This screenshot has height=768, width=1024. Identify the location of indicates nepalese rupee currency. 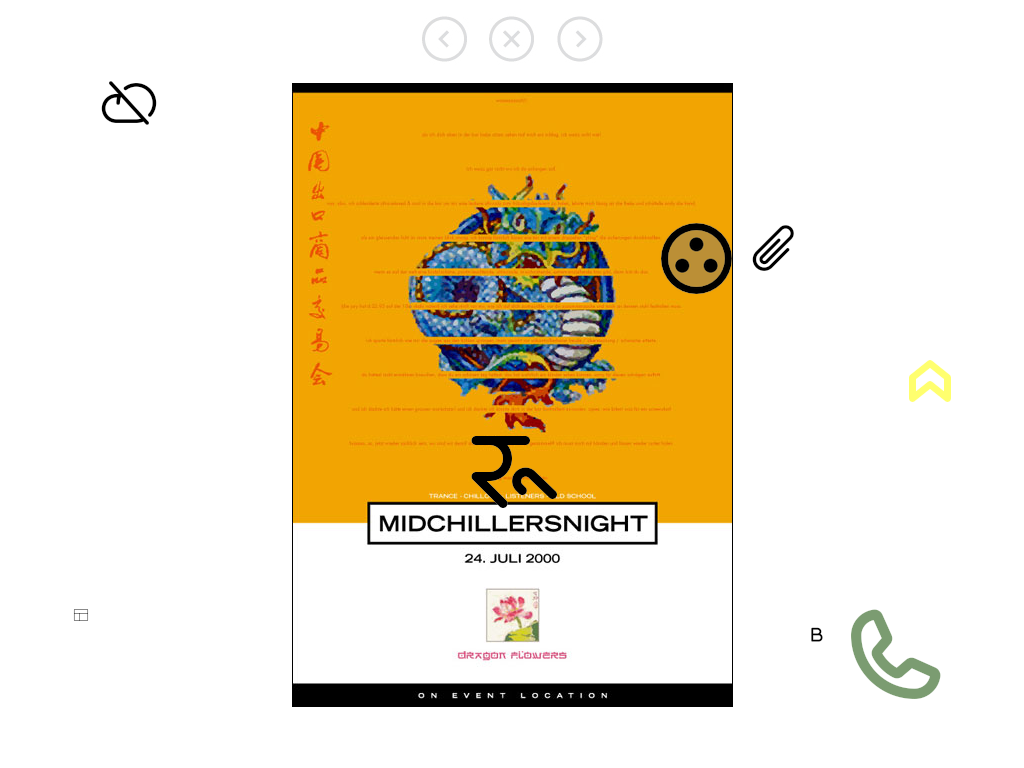
(512, 472).